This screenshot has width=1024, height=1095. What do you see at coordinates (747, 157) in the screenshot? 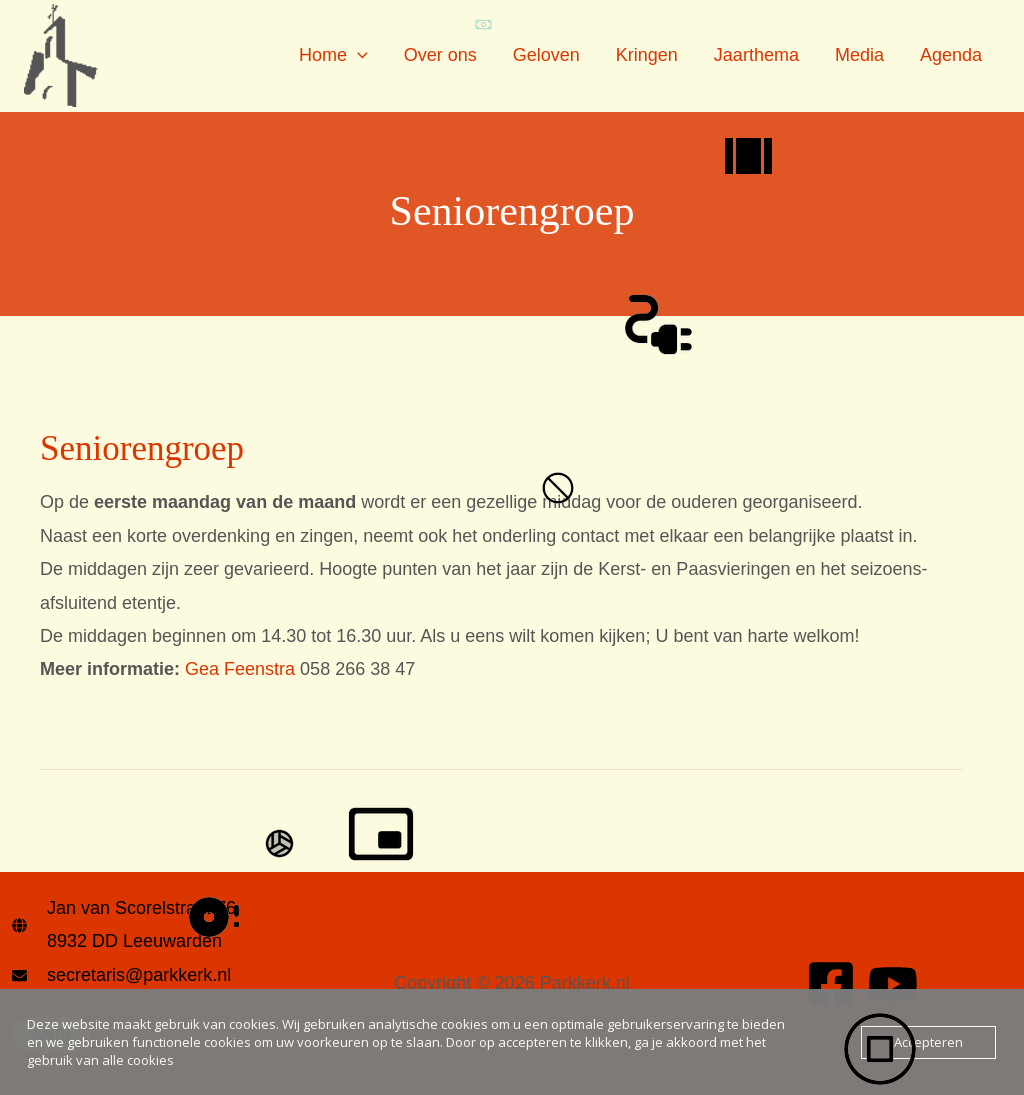
I see `switch to column or array view layout` at bounding box center [747, 157].